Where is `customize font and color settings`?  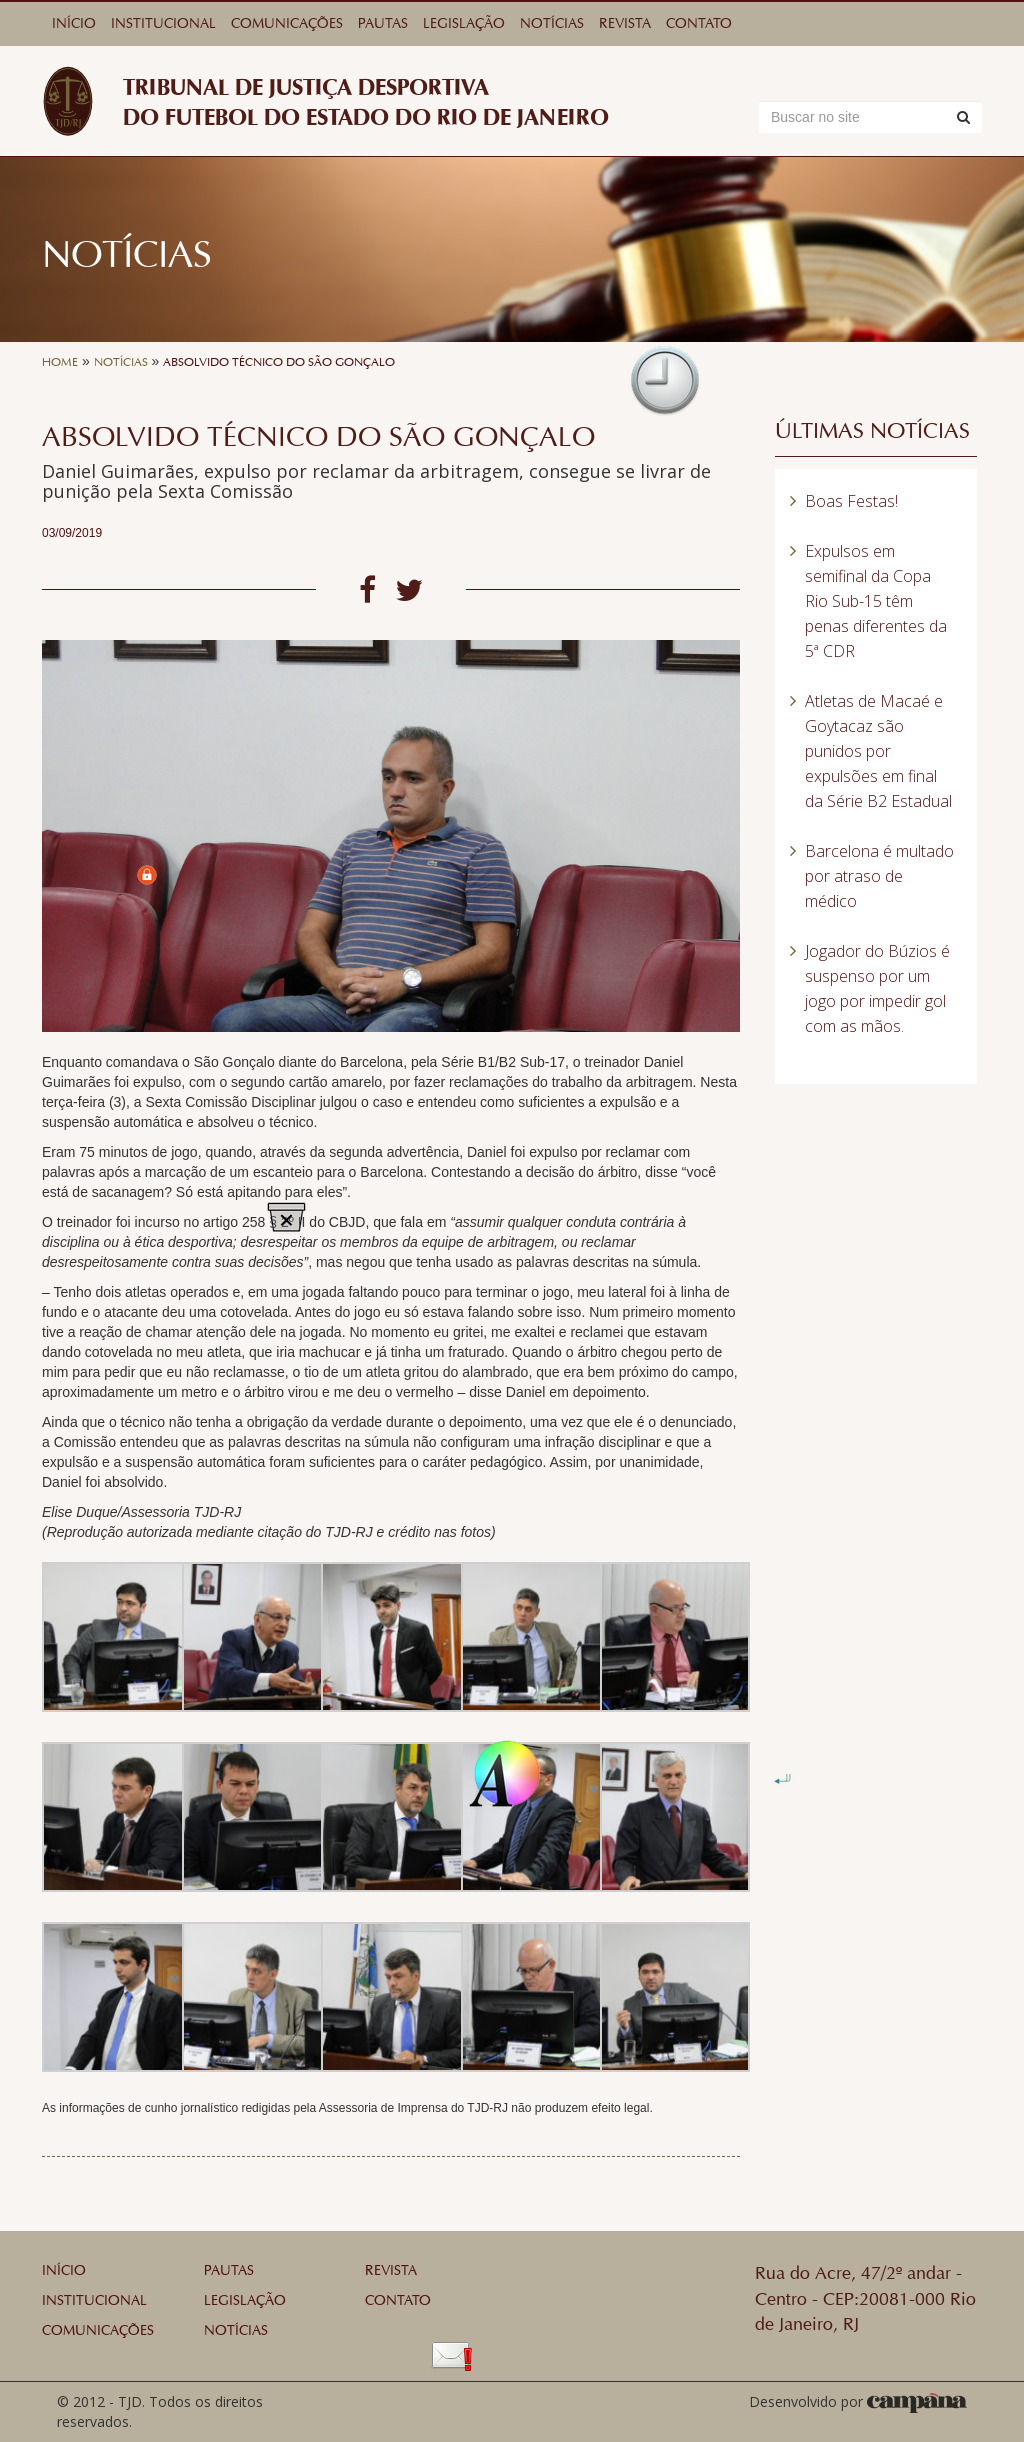
customize font and color settings is located at coordinates (504, 1768).